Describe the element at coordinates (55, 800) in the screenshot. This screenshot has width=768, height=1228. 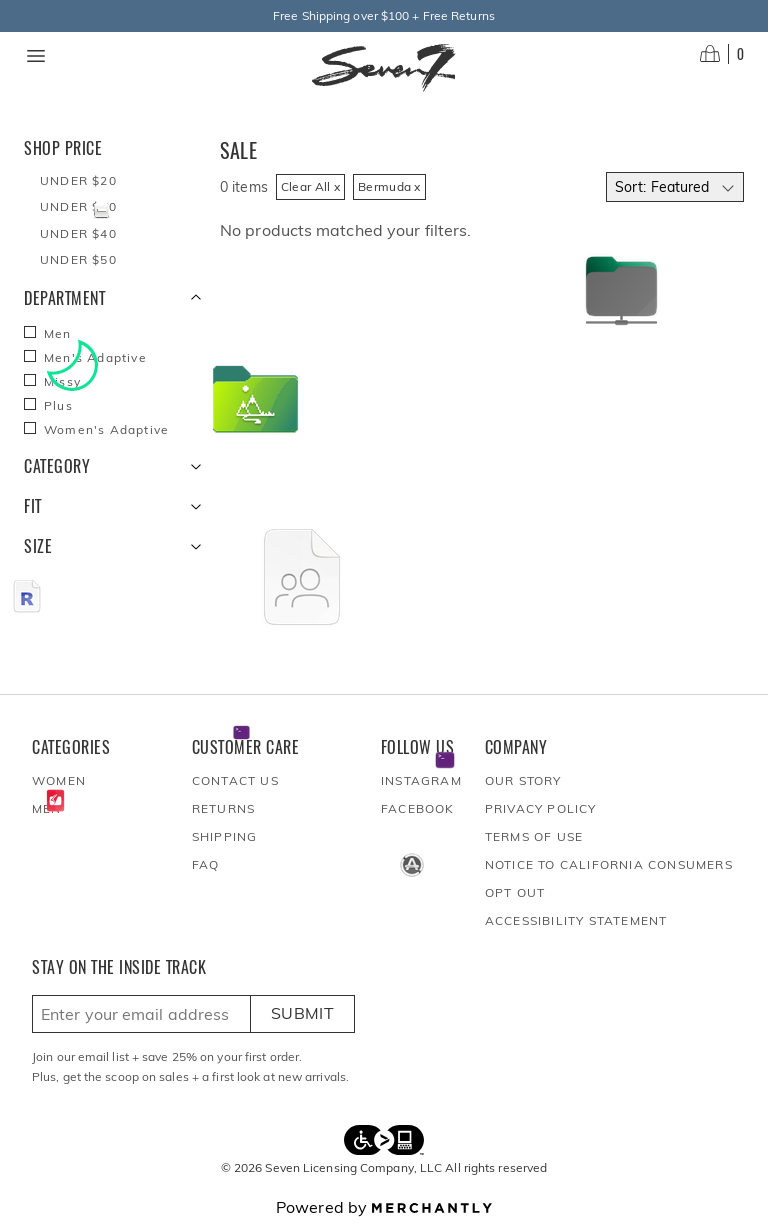
I see `an eps vector file format` at that location.